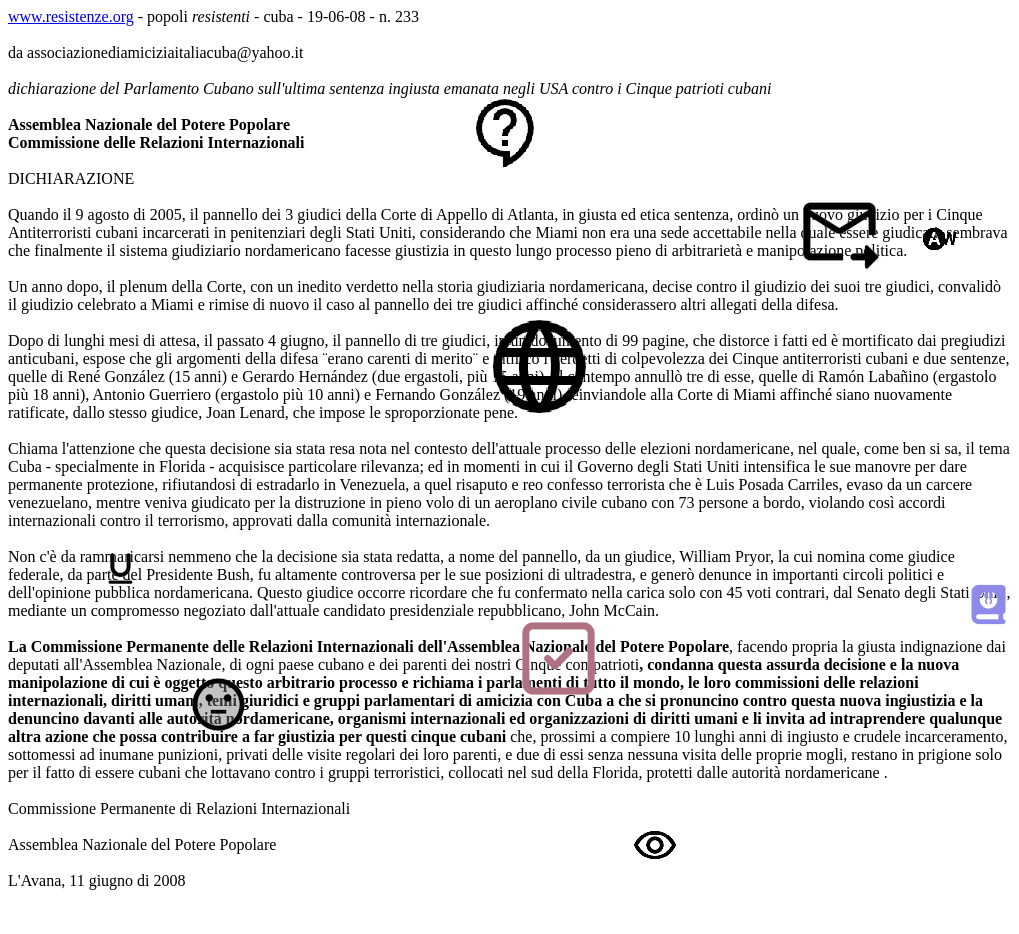 The image size is (1019, 934). Describe the element at coordinates (558, 658) in the screenshot. I see `mark item as complete` at that location.